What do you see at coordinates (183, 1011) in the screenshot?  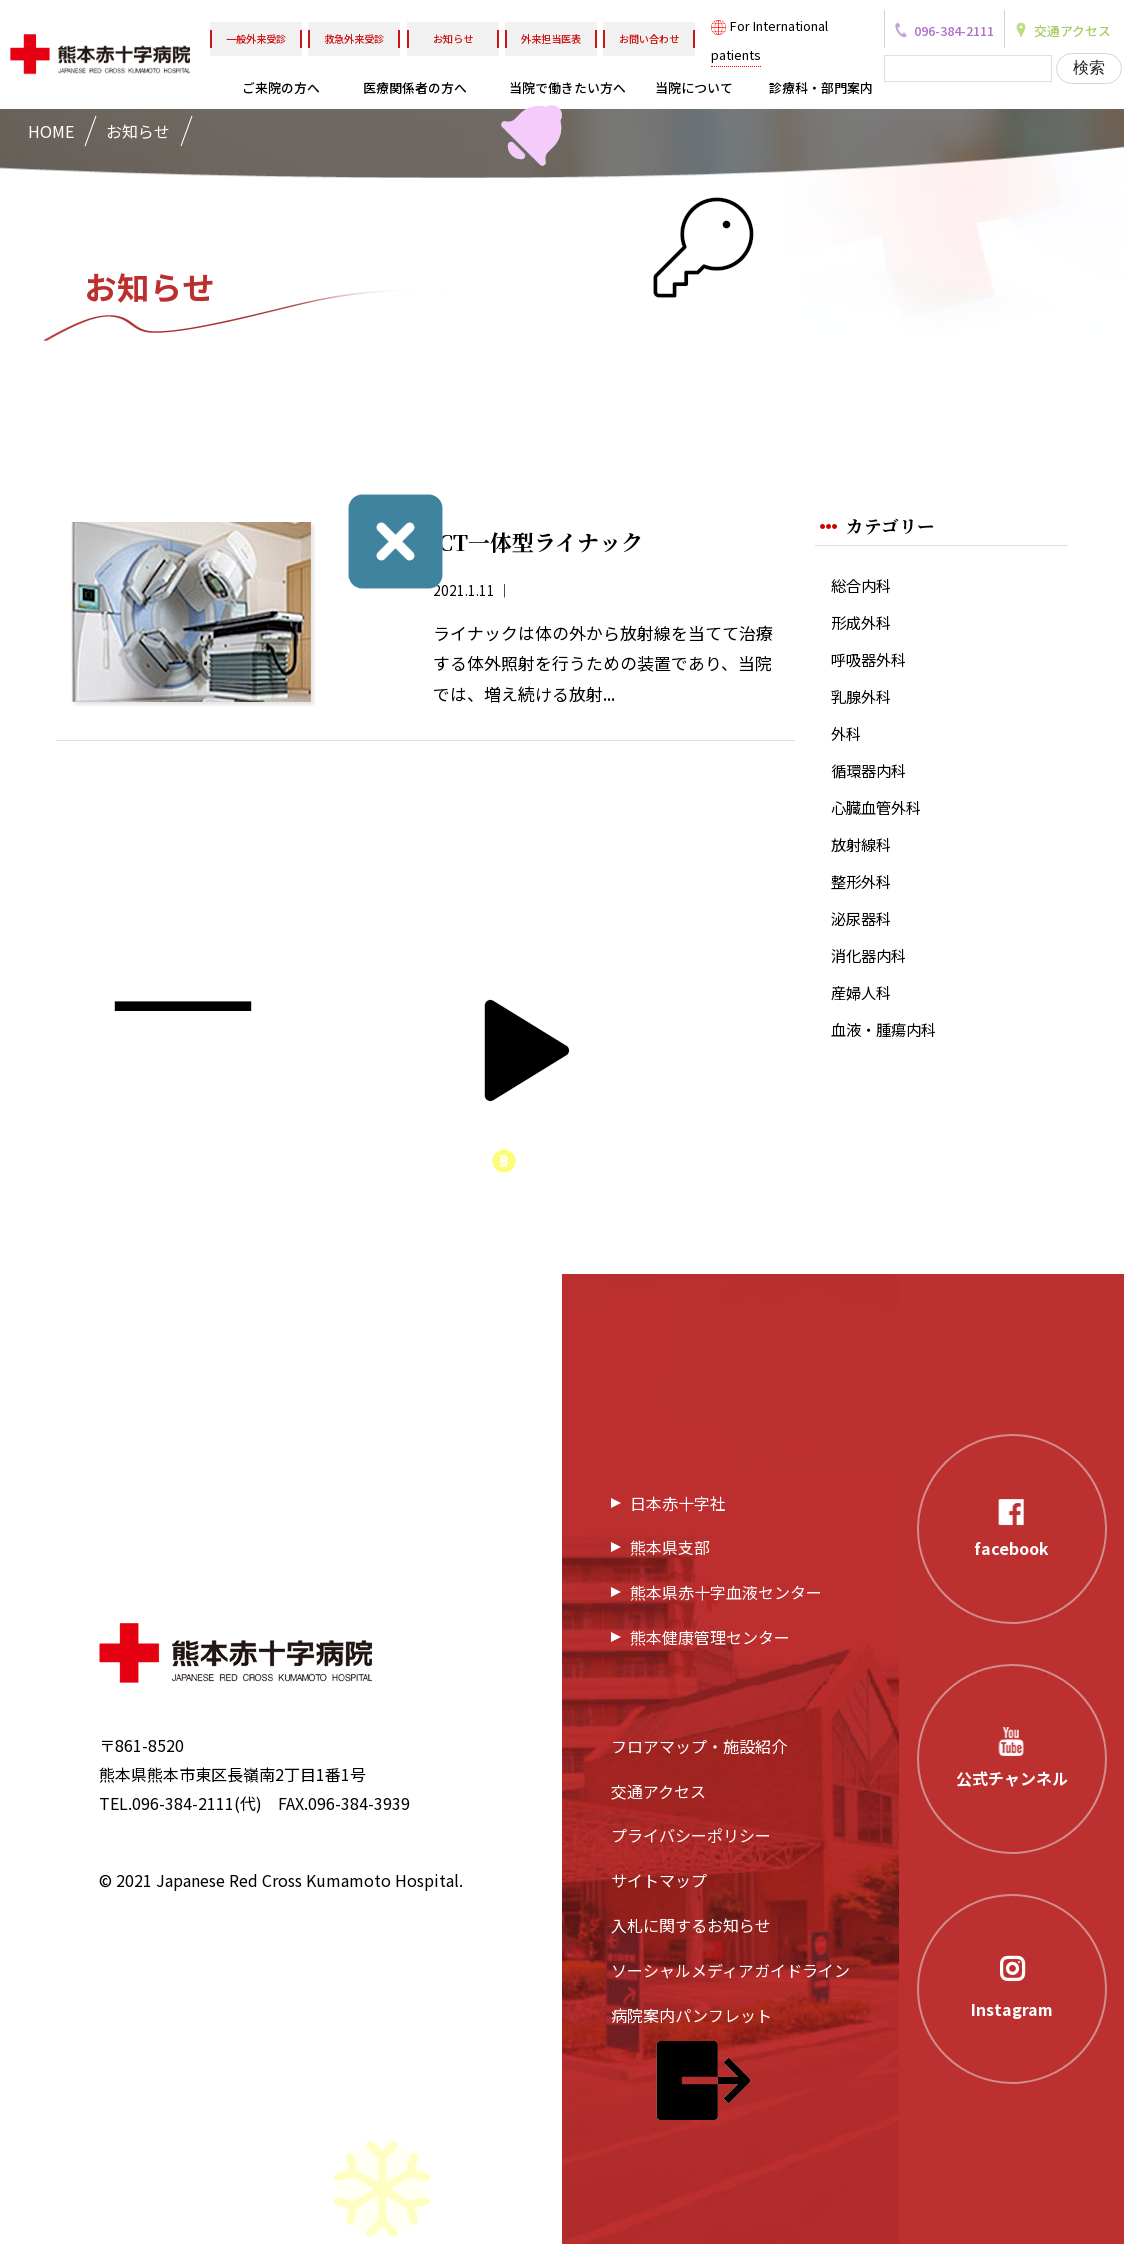 I see `remove an item from a list` at bounding box center [183, 1011].